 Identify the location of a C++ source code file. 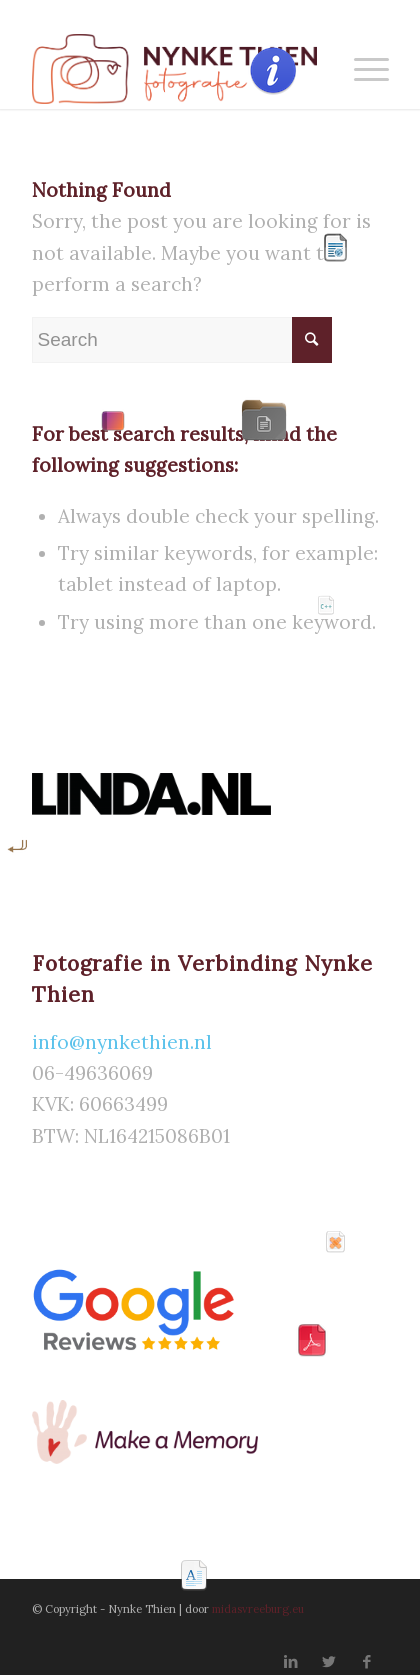
(326, 605).